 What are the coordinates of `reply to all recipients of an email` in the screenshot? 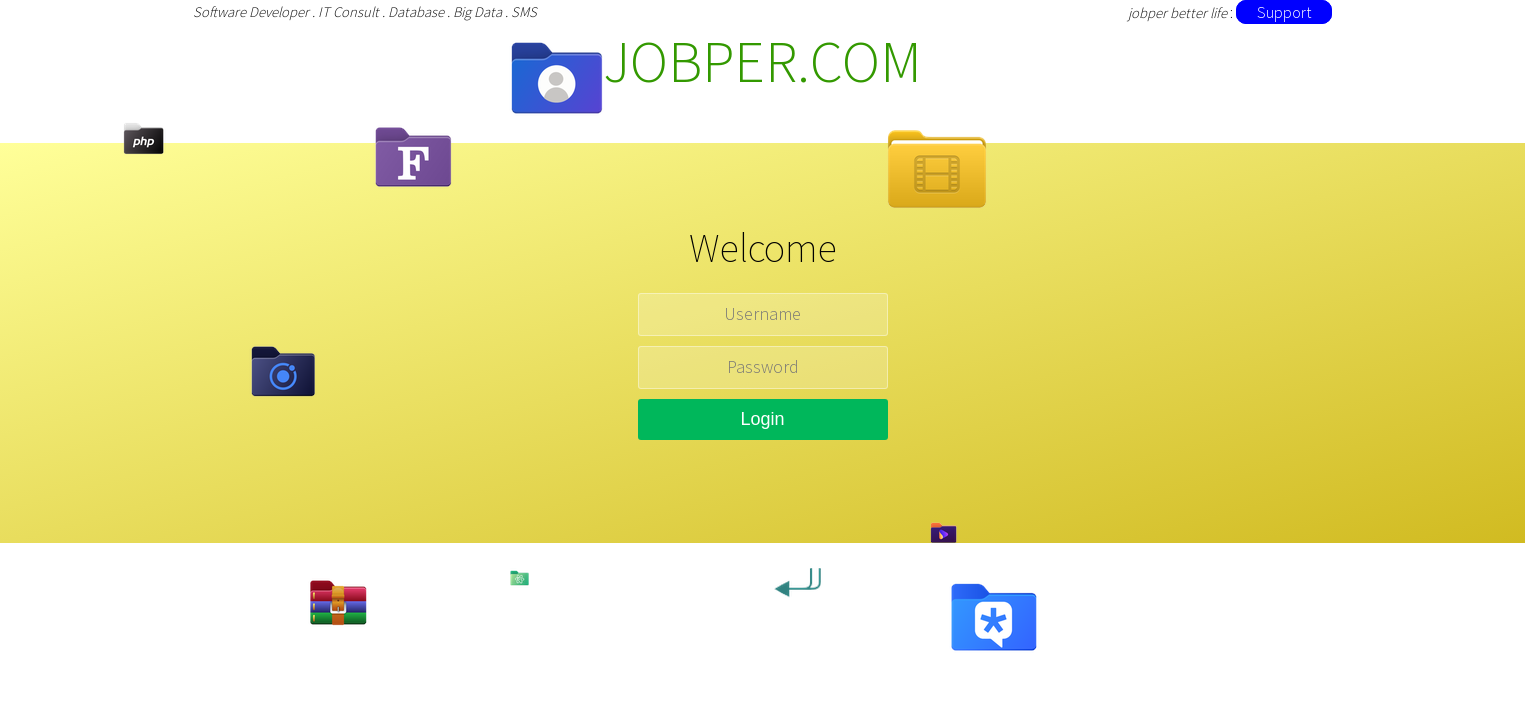 It's located at (797, 579).